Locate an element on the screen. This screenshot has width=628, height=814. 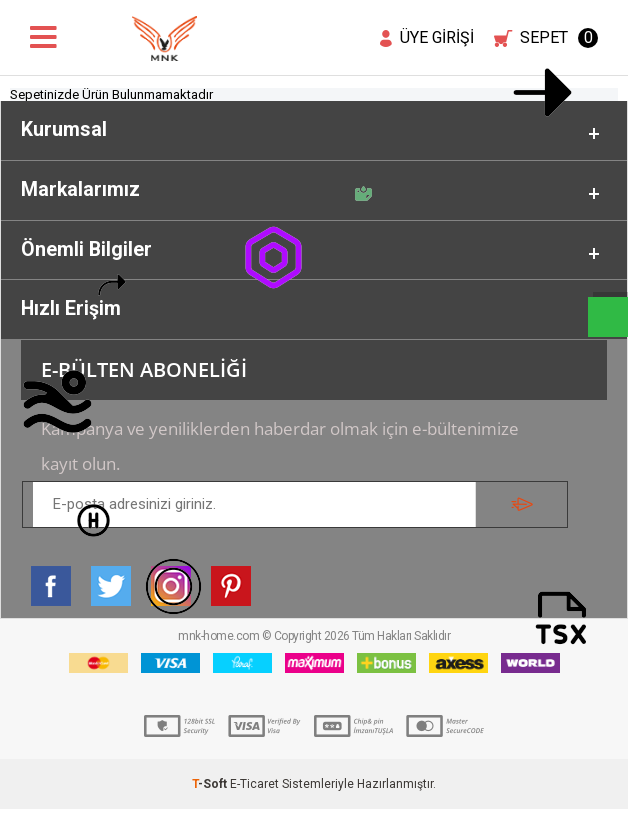
indicates a hospital or medical facility nearby is located at coordinates (93, 520).